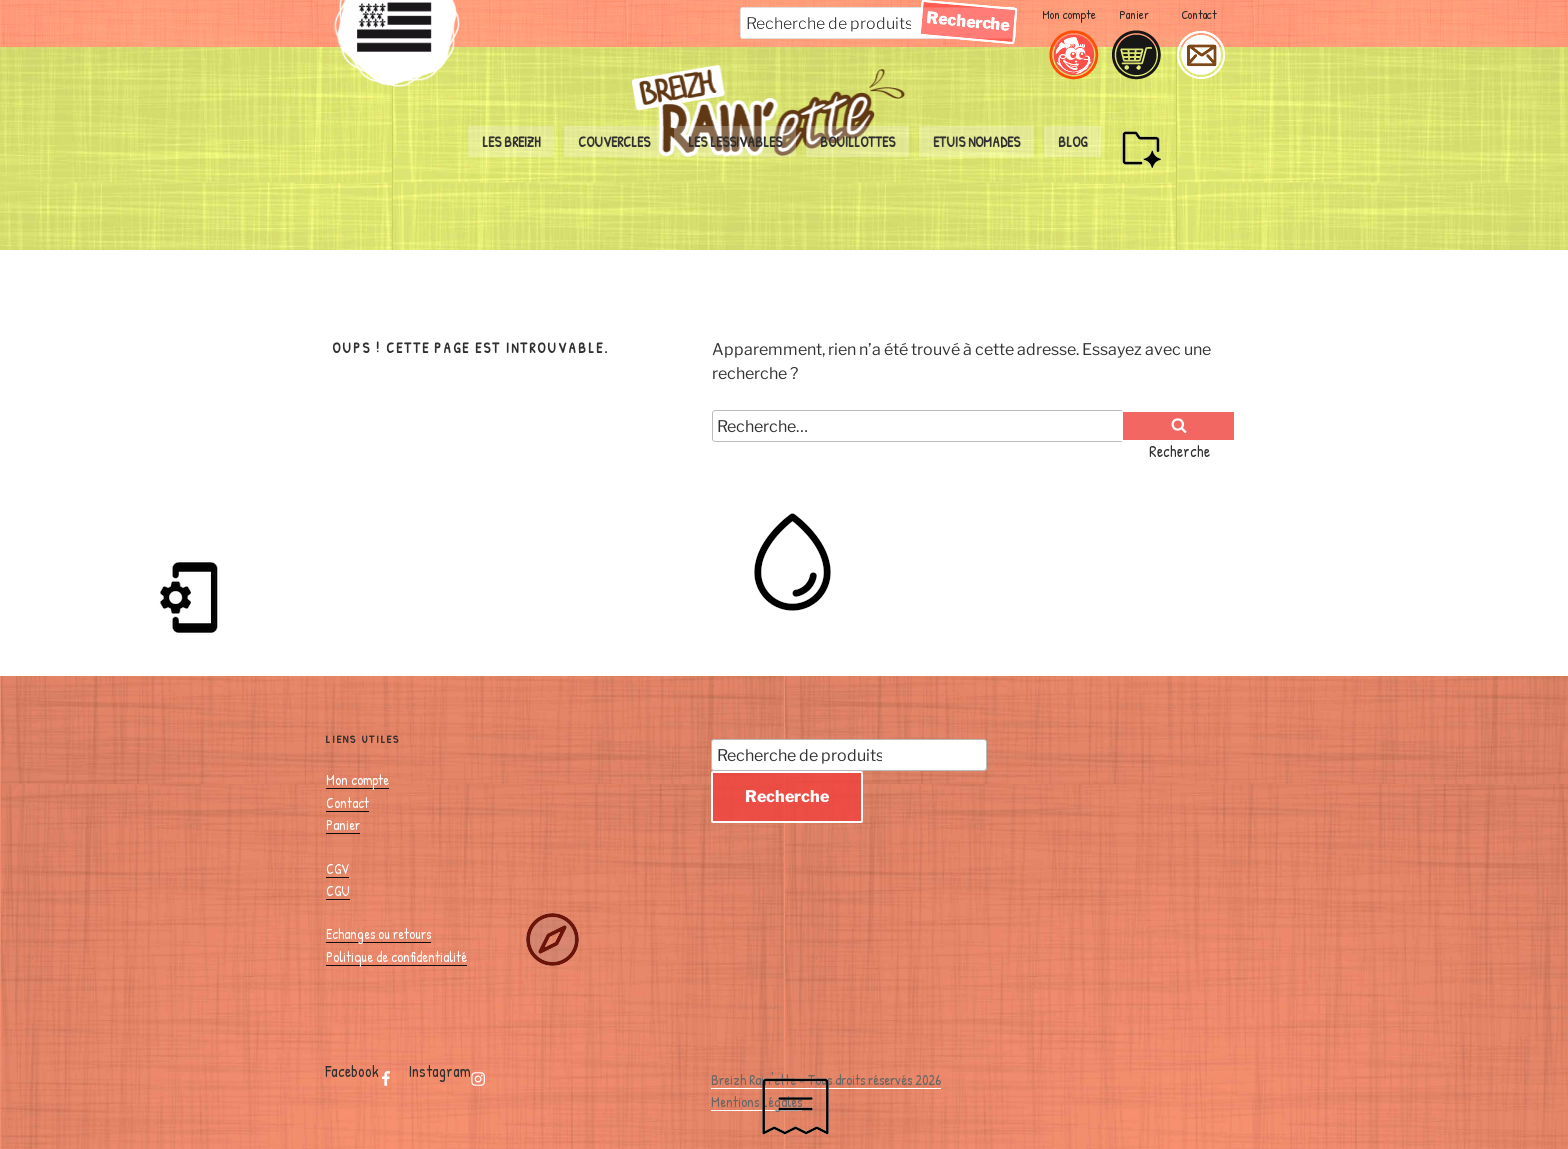  What do you see at coordinates (795, 1106) in the screenshot?
I see `view purchase receipt or transaction history` at bounding box center [795, 1106].